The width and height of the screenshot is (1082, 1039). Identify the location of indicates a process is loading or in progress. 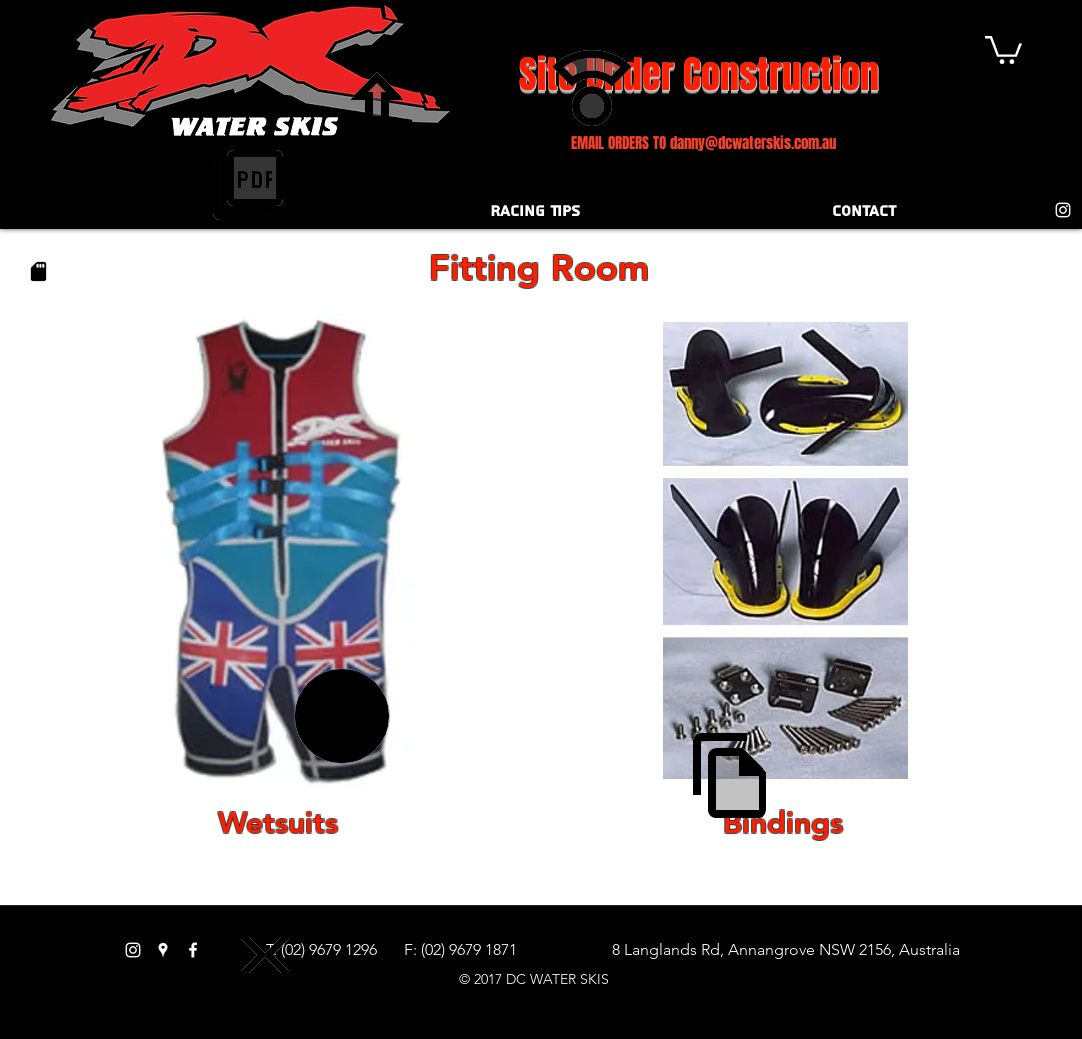
(265, 955).